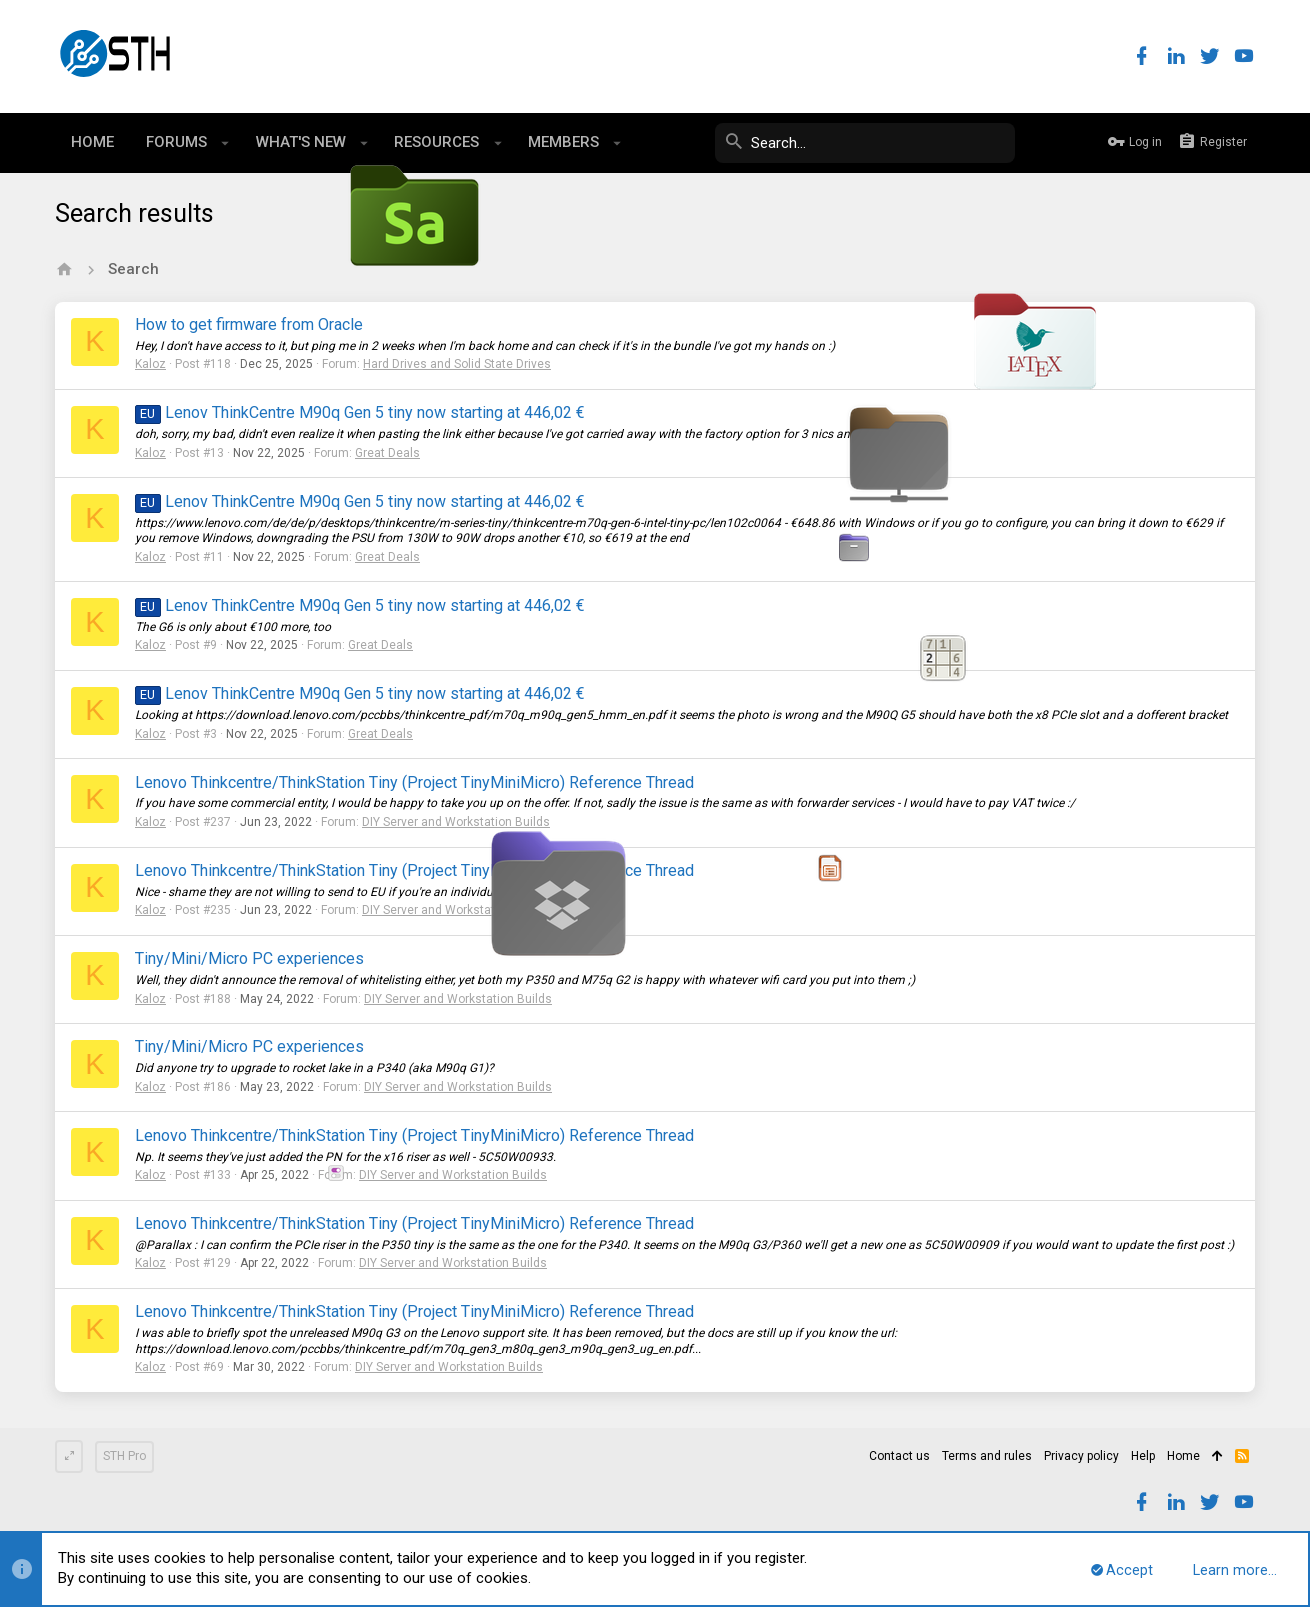 This screenshot has width=1310, height=1607. I want to click on open folder containing LaTeX documents, so click(1034, 344).